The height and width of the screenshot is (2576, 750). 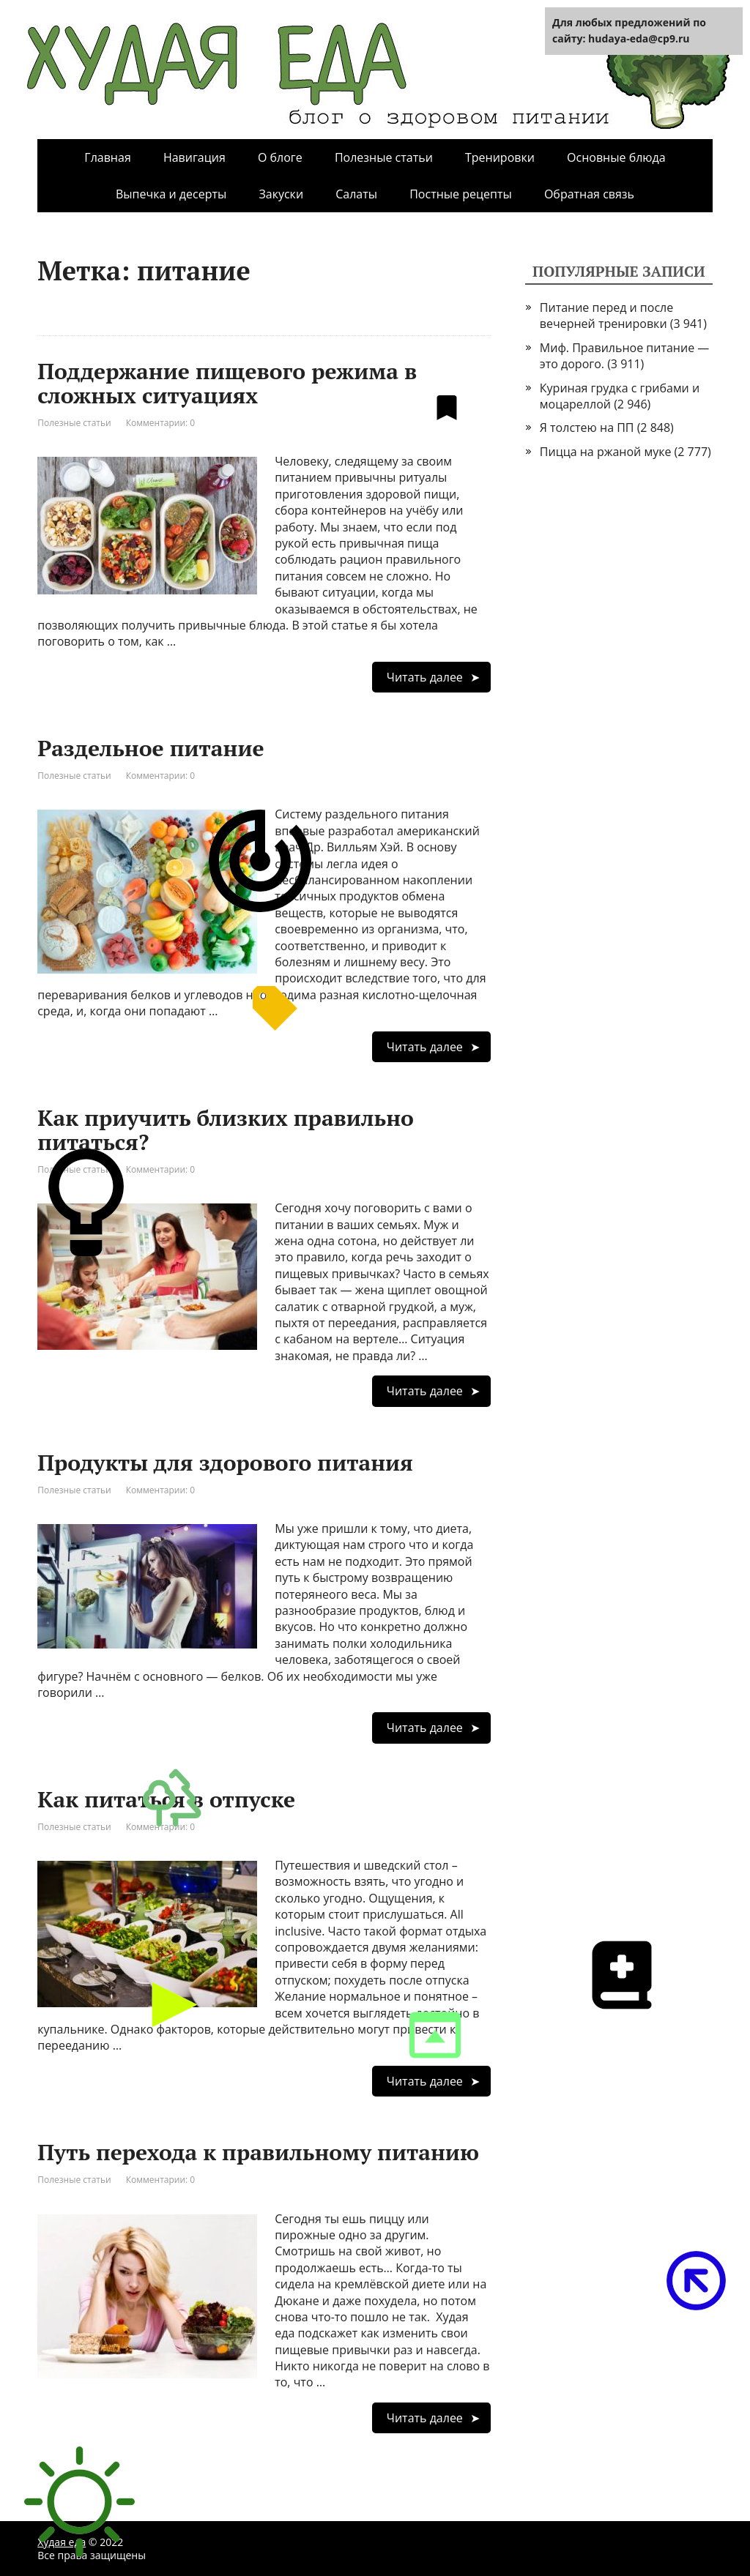 I want to click on view parks or natural areas nearby, so click(x=173, y=1796).